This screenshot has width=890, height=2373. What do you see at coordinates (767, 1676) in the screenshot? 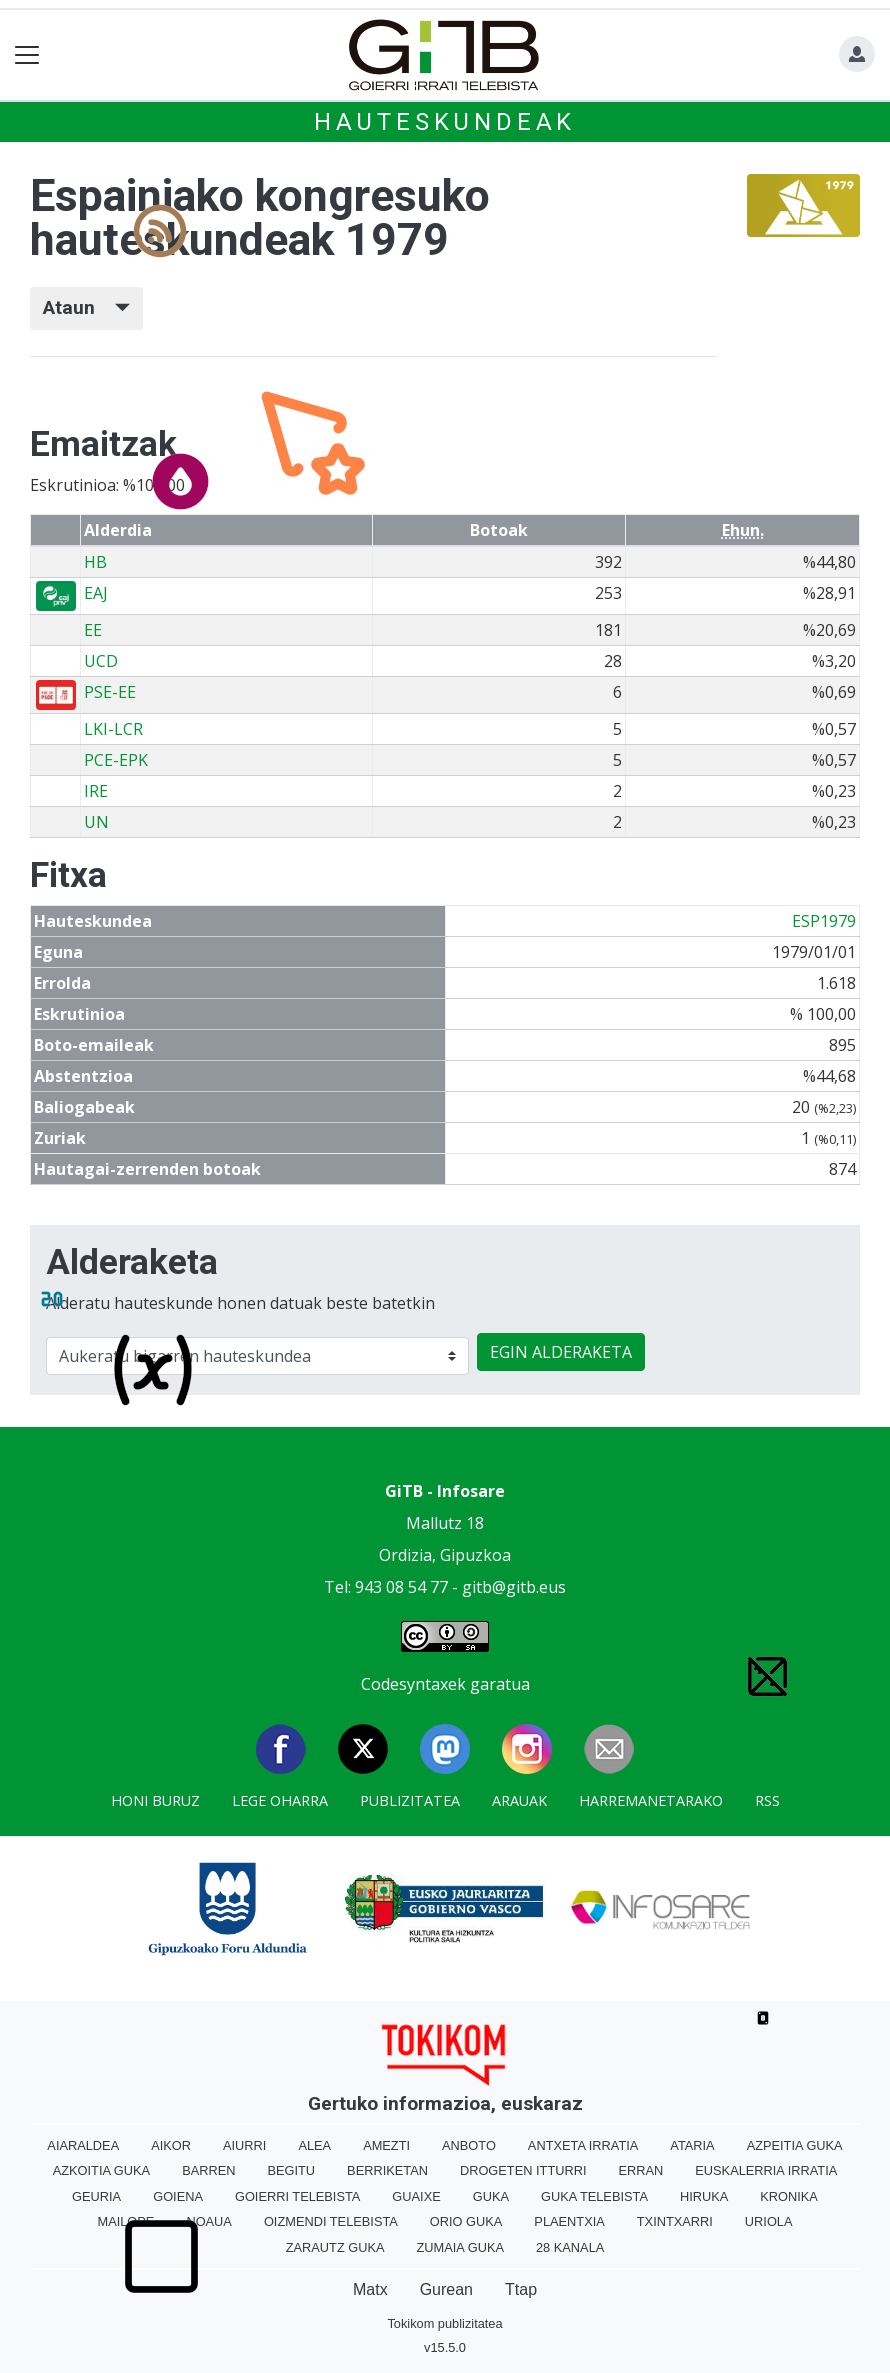
I see `disable exposure adjustment` at bounding box center [767, 1676].